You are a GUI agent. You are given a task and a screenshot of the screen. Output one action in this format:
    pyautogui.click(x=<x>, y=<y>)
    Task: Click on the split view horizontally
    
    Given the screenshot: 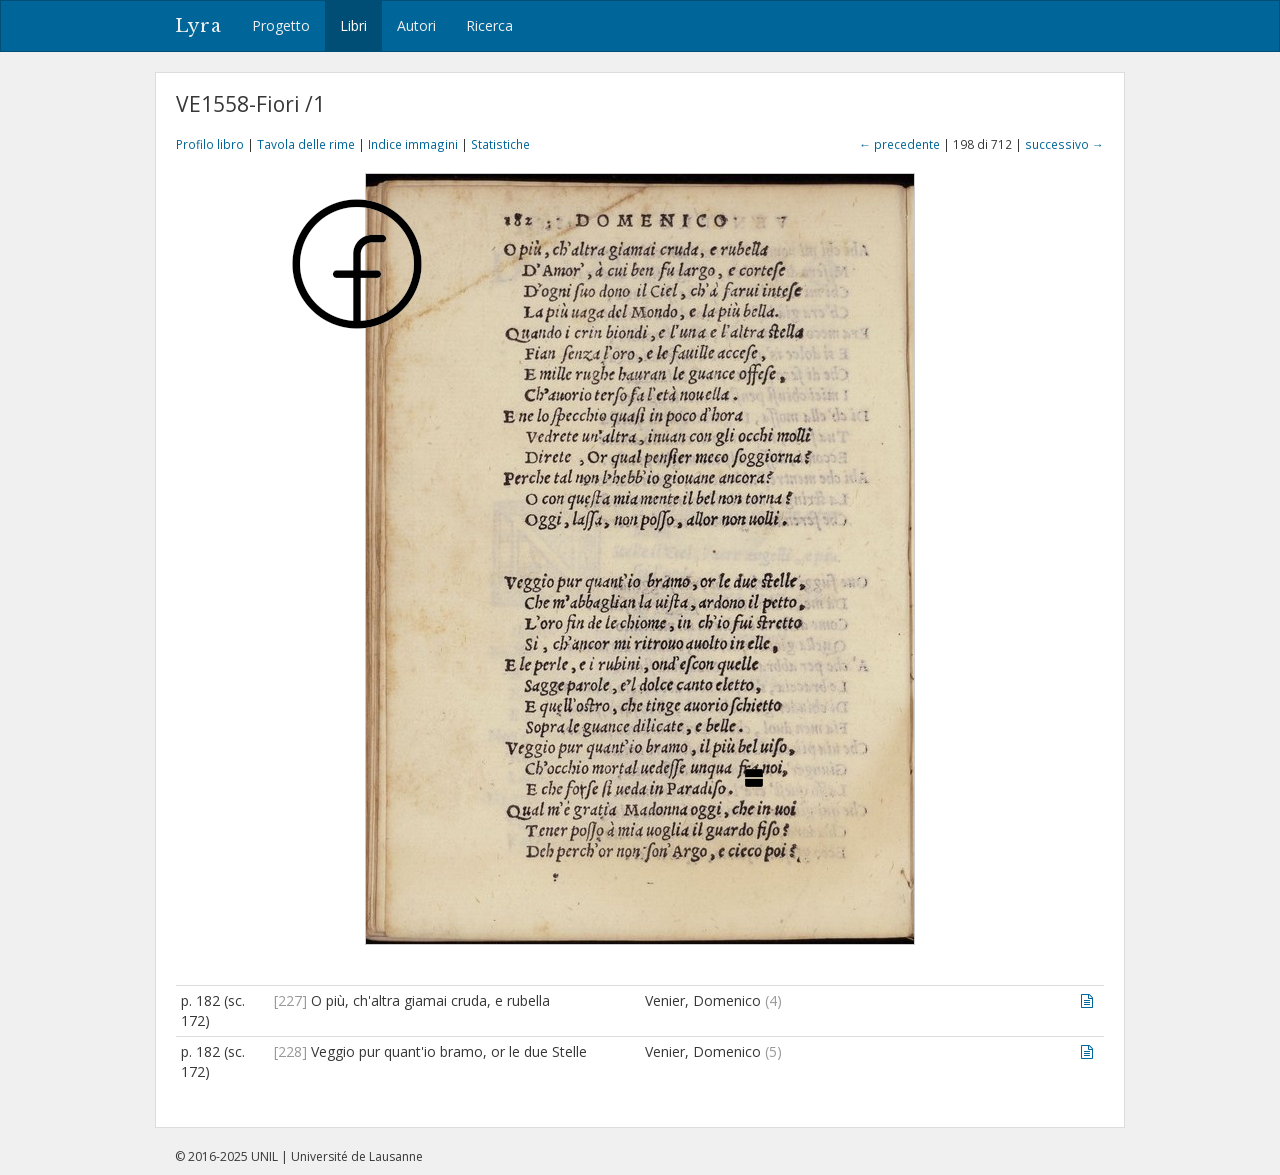 What is the action you would take?
    pyautogui.click(x=754, y=778)
    